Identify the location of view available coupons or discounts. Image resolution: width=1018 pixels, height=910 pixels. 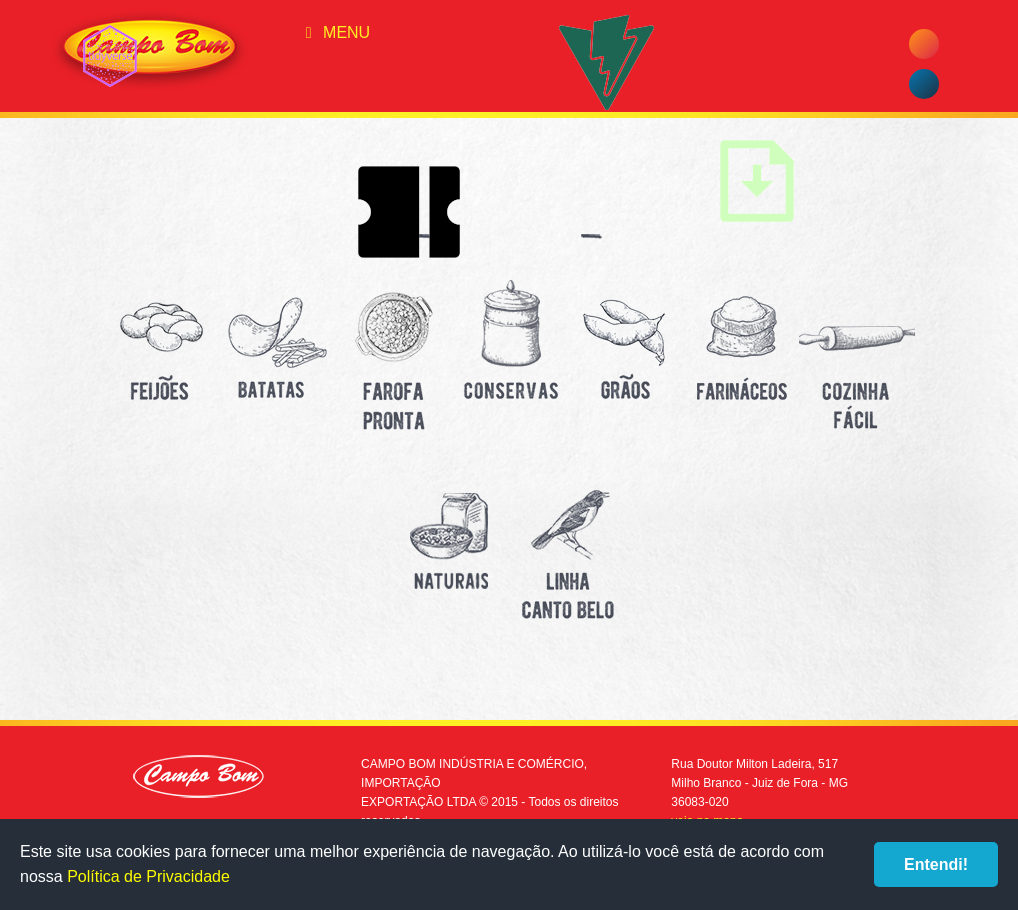
(409, 212).